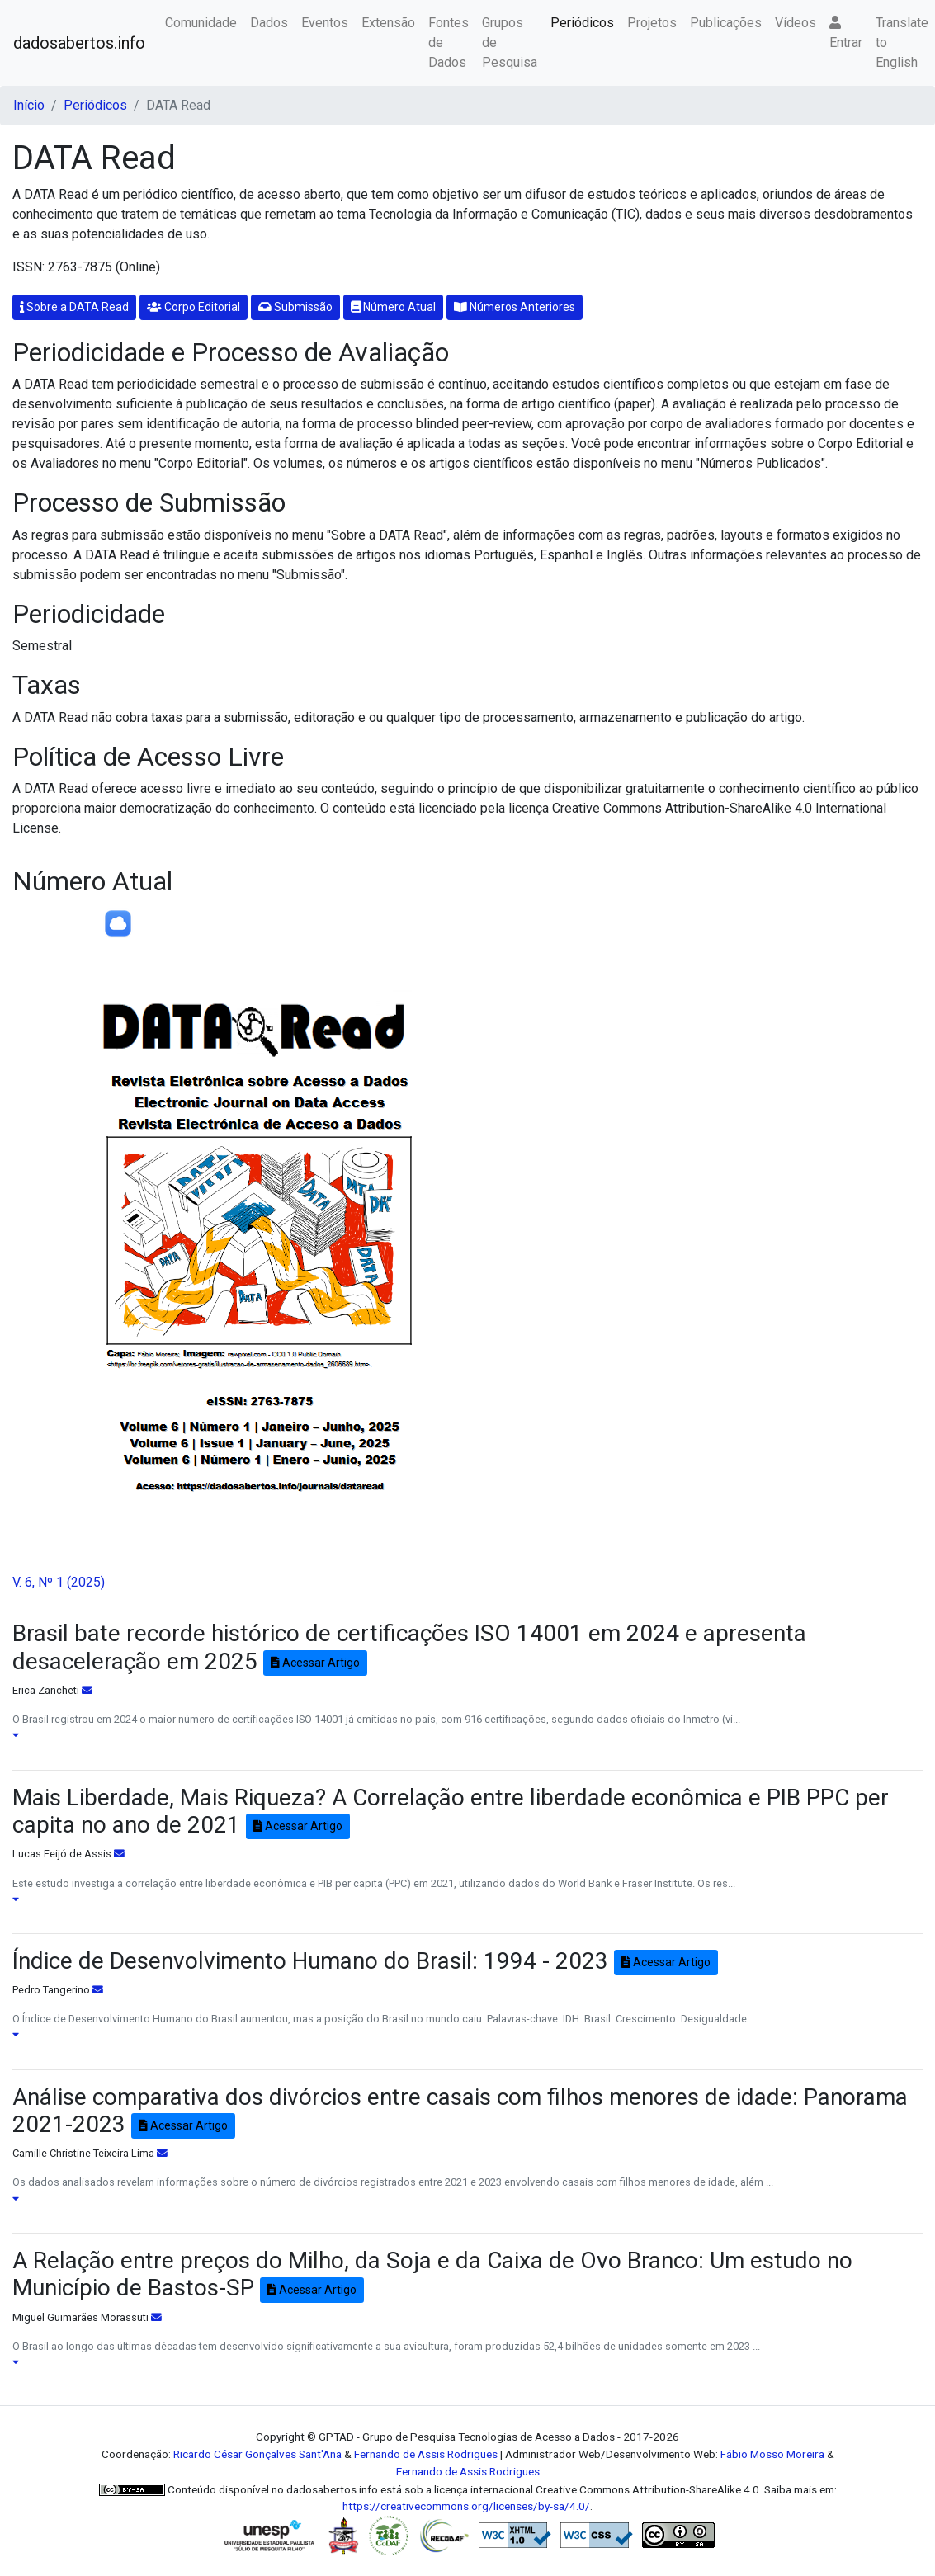  What do you see at coordinates (139, 651) in the screenshot?
I see `access your music library` at bounding box center [139, 651].